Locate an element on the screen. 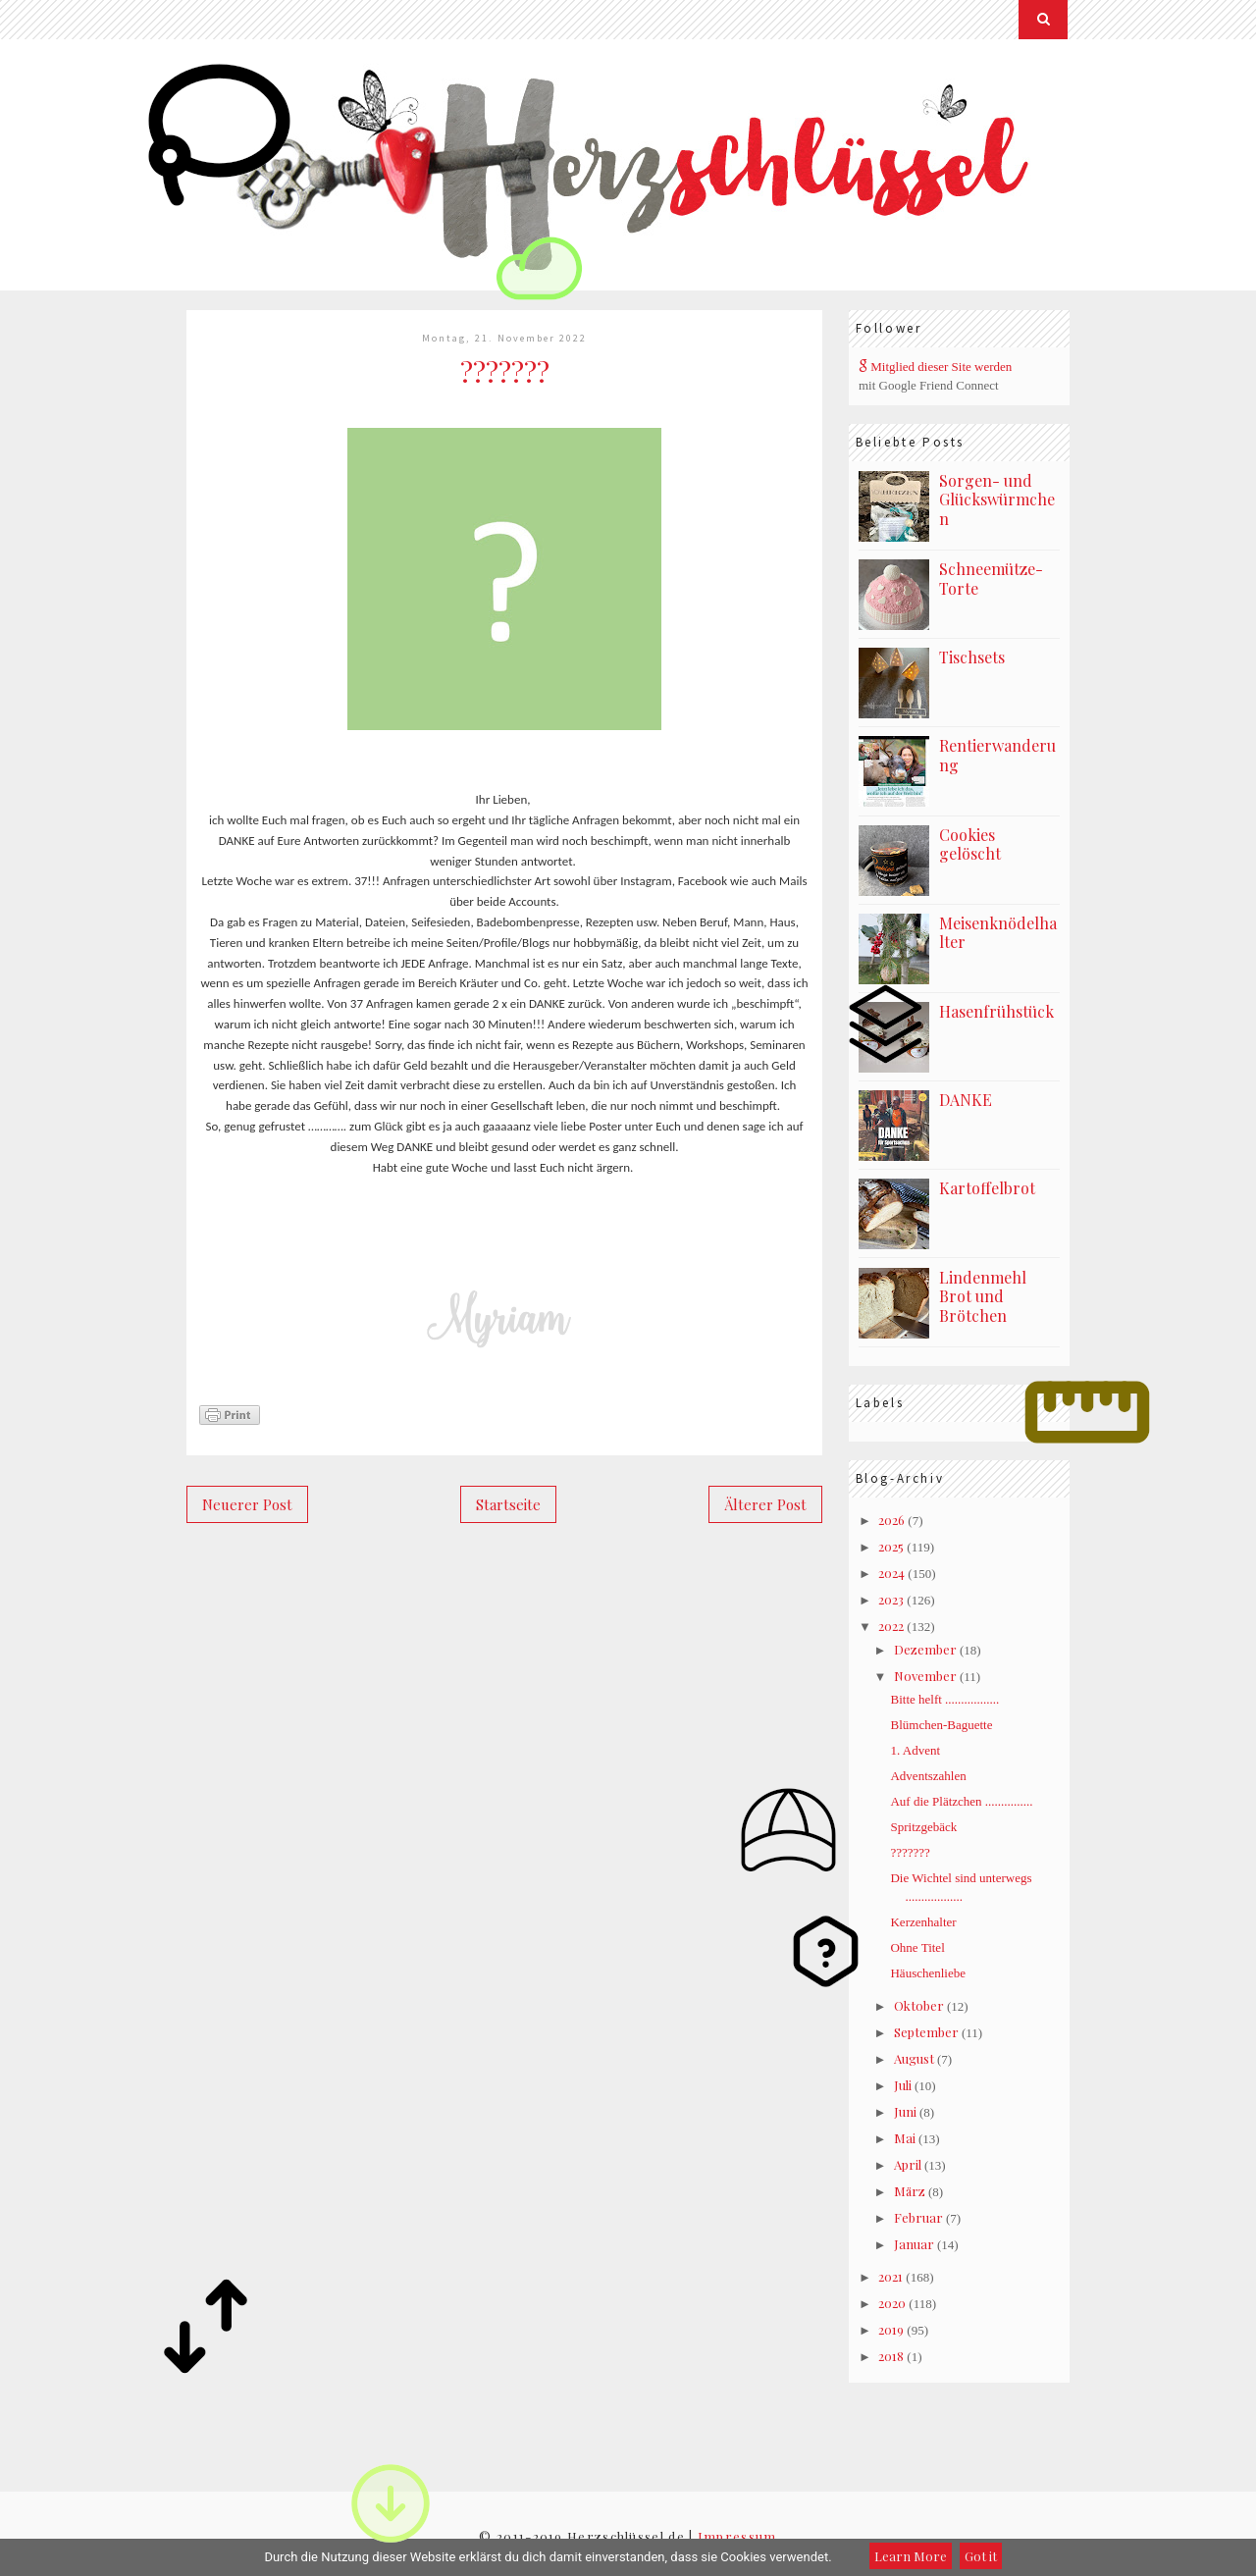 Image resolution: width=1256 pixels, height=2576 pixels. select headwear or cap accessory is located at coordinates (788, 1835).